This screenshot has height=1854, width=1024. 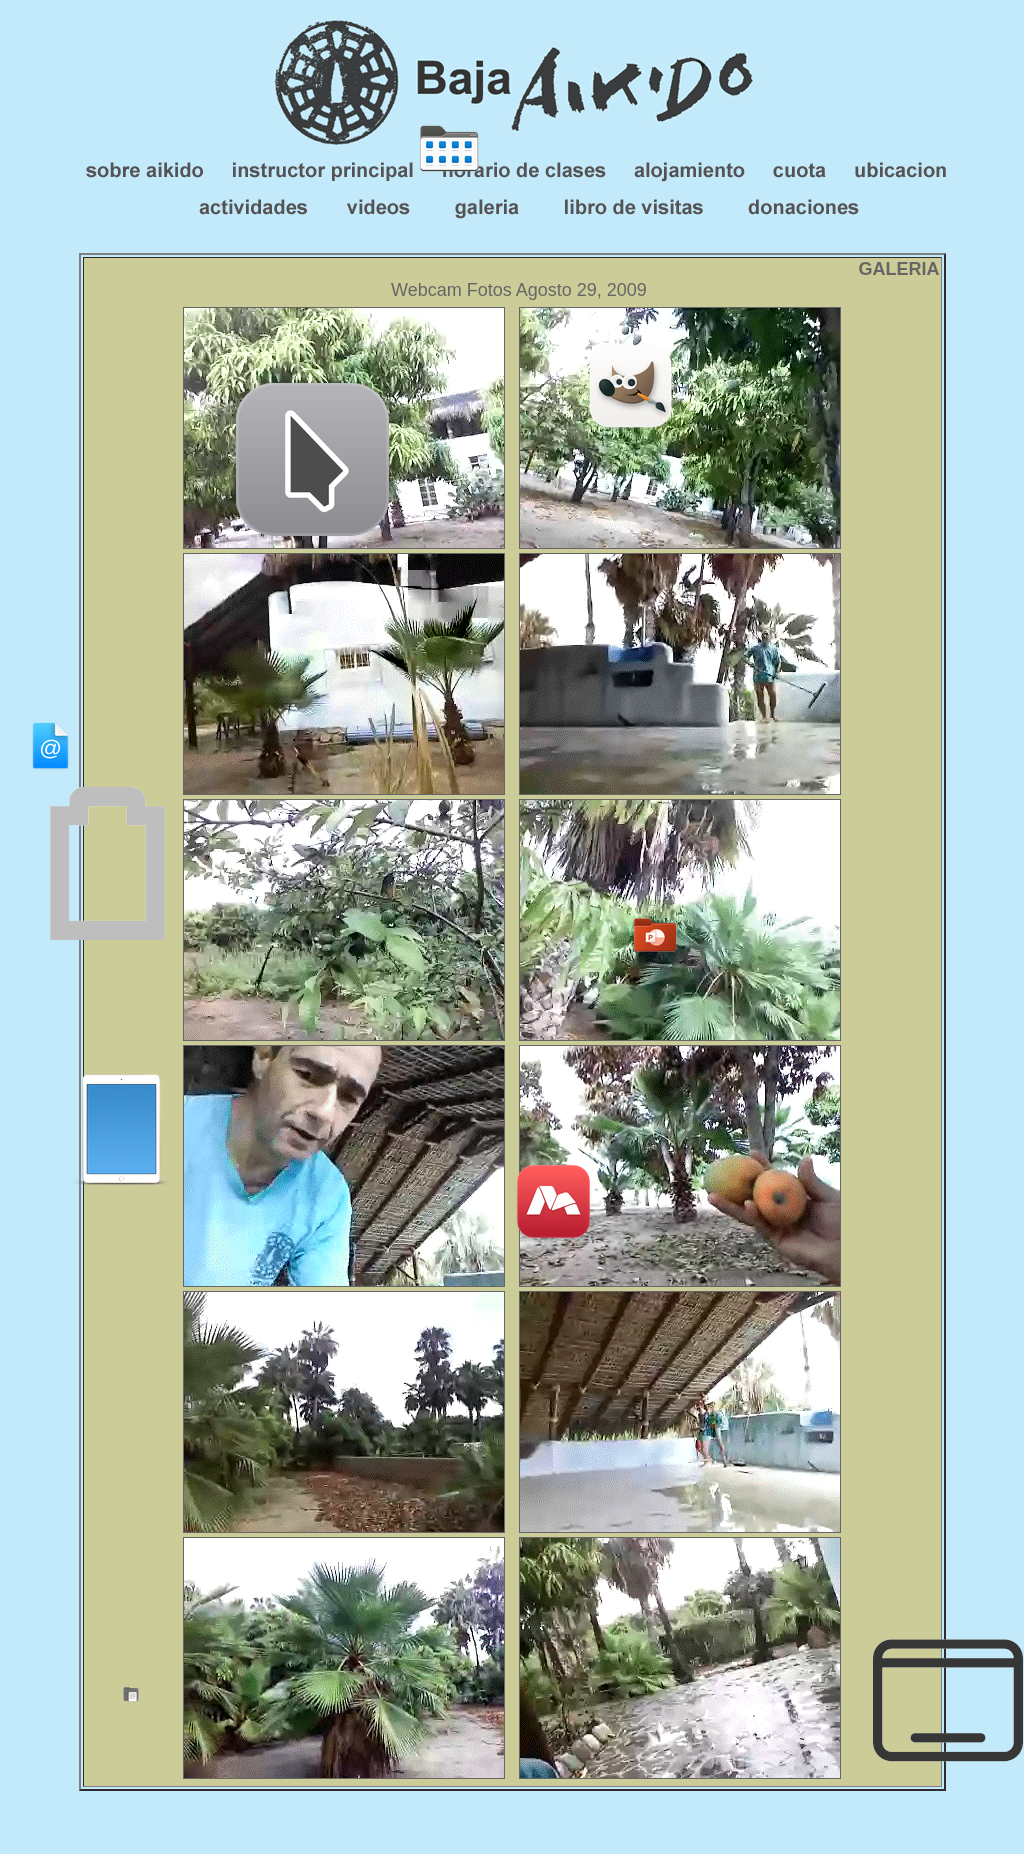 I want to click on connected ipad pro device, so click(x=121, y=1128).